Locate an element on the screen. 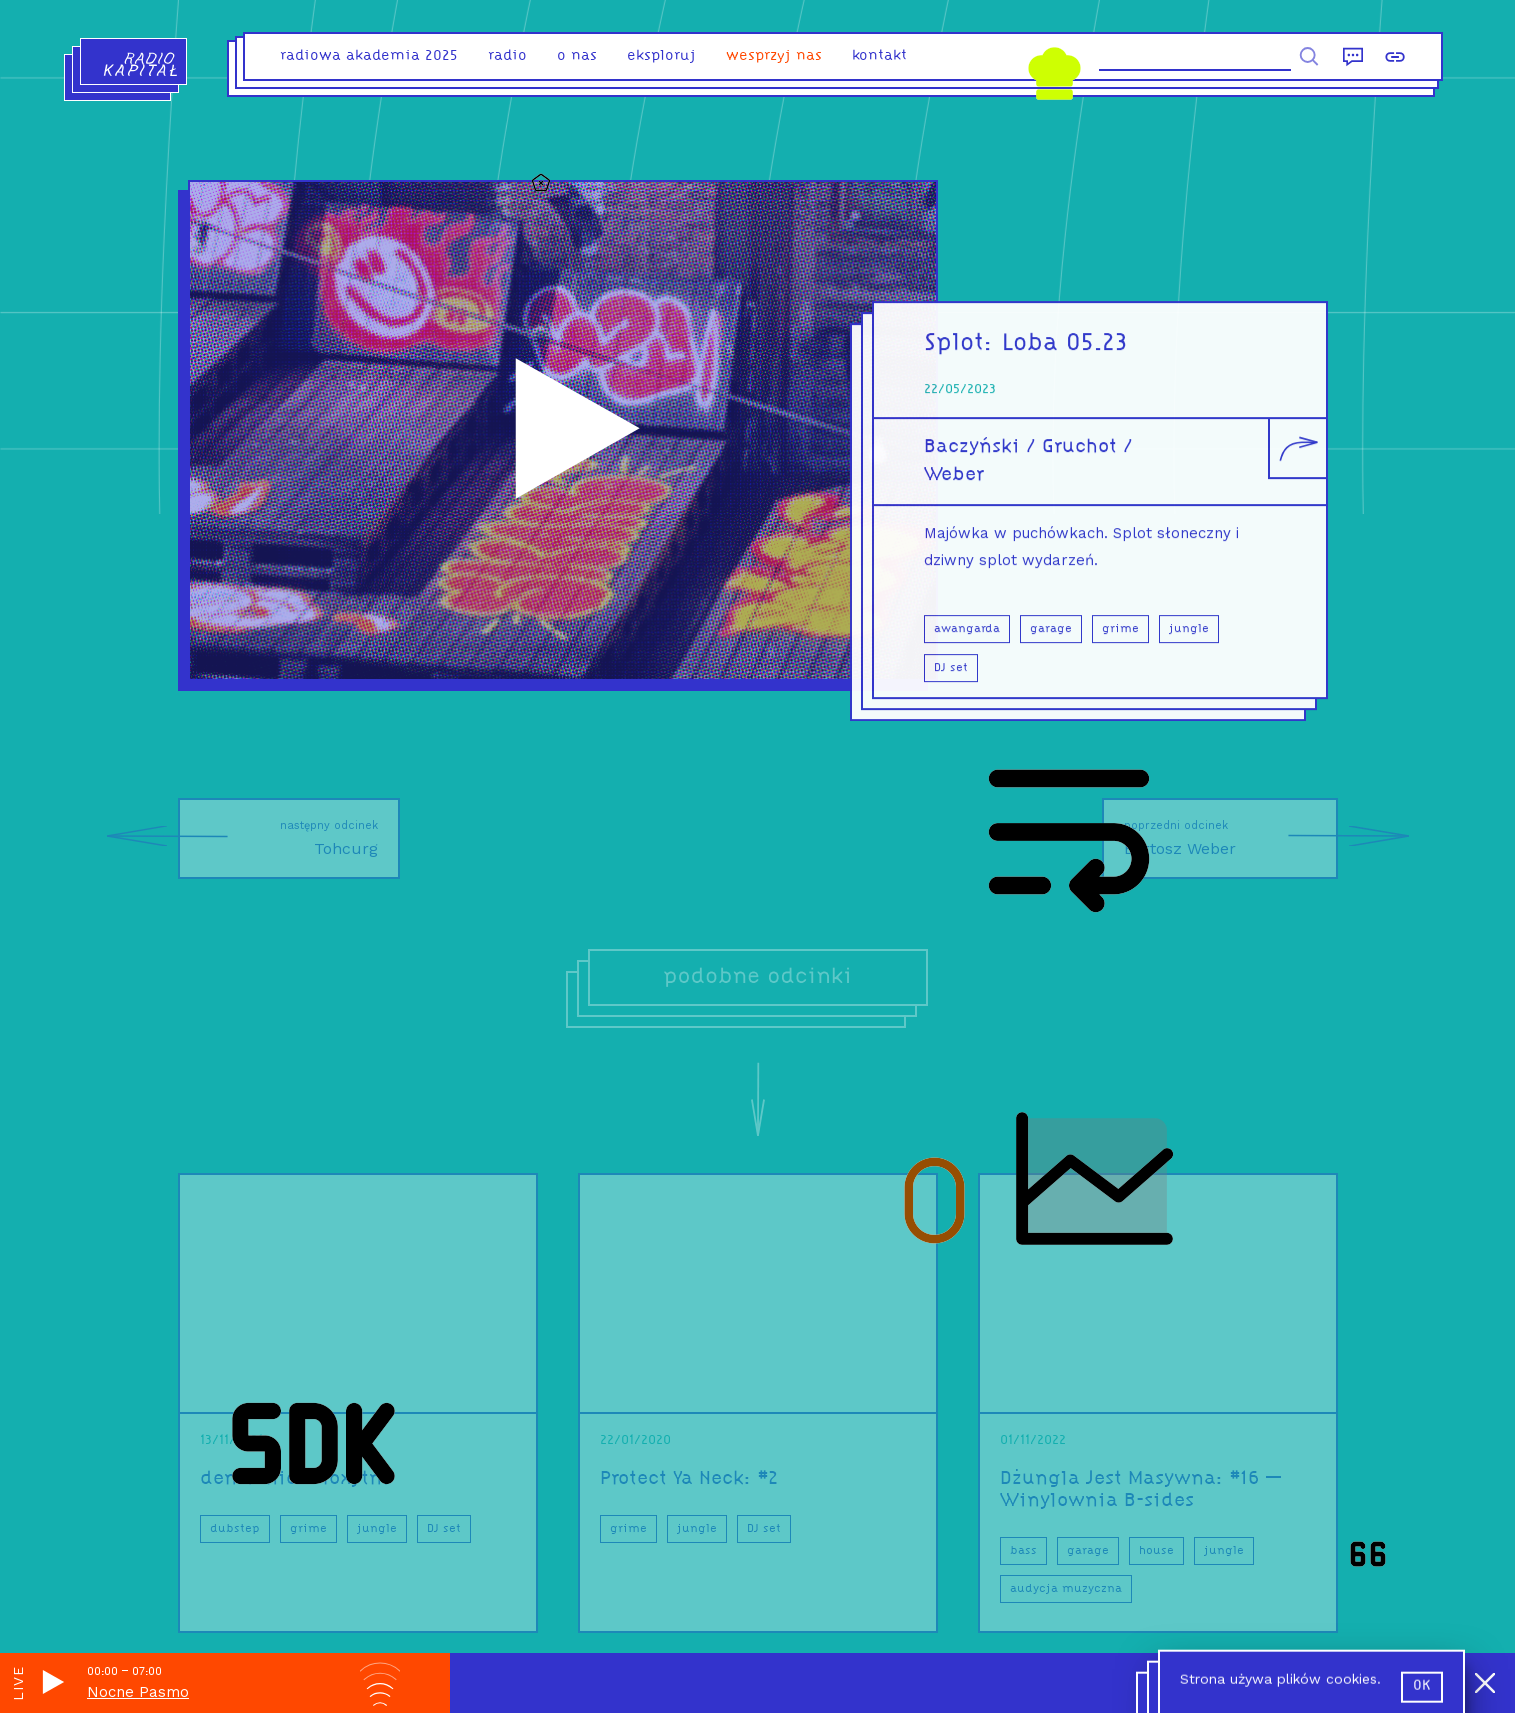 The height and width of the screenshot is (1713, 1515). access medication or pharmacy features is located at coordinates (934, 1200).